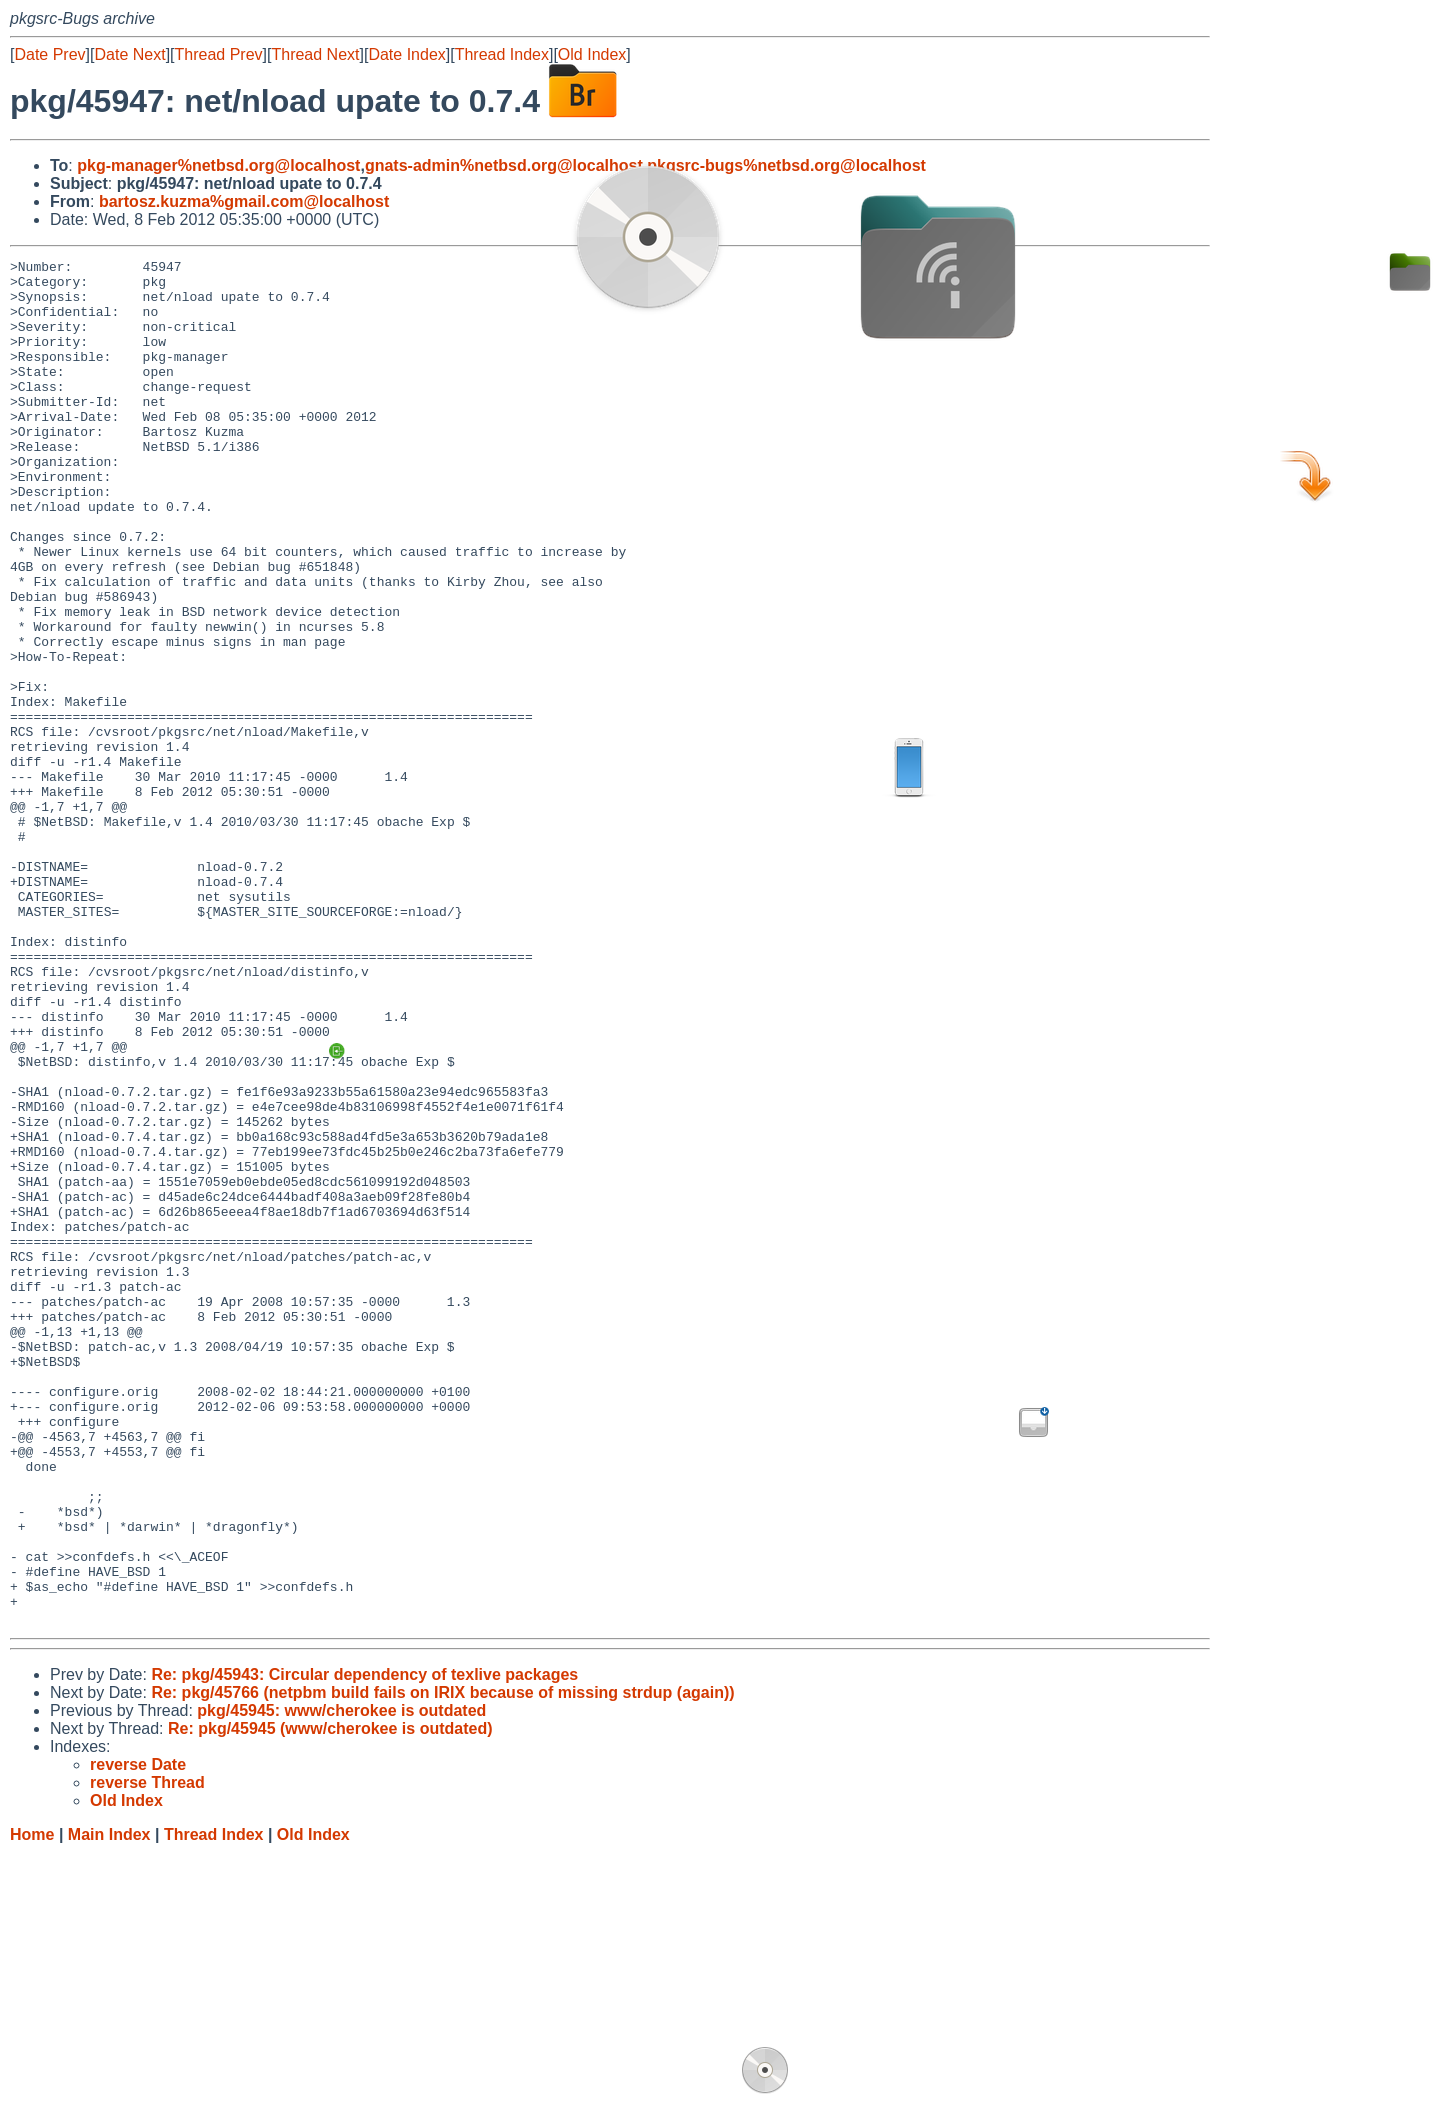  I want to click on unmount or eject a DVD disc, so click(765, 2070).